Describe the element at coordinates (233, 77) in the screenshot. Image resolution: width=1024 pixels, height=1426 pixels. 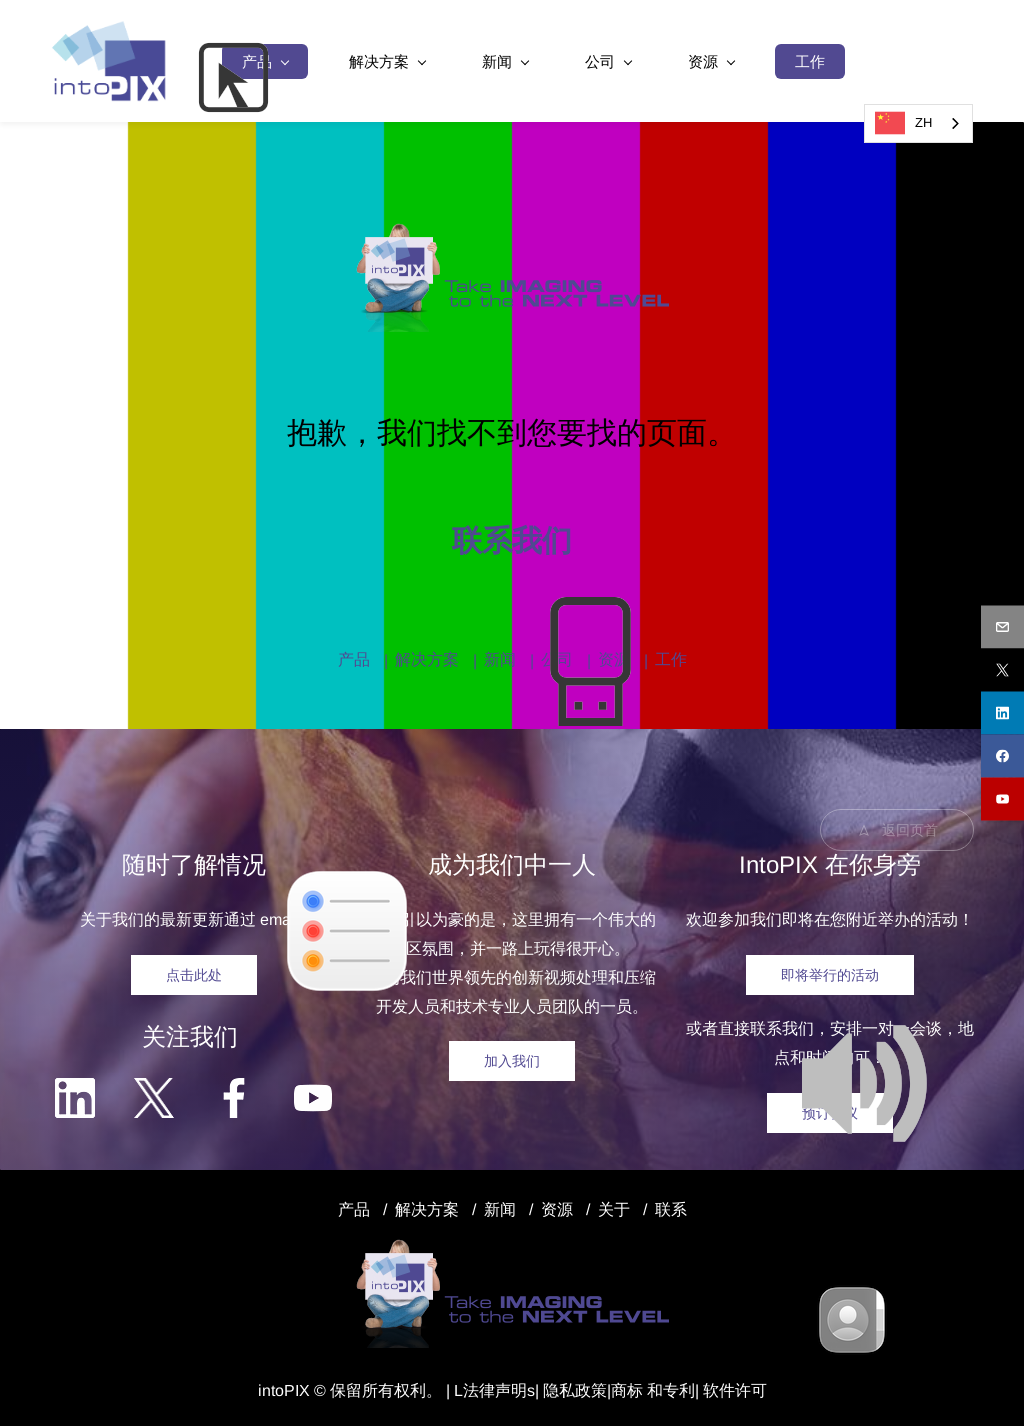
I see `open fusion app or automation tool` at that location.